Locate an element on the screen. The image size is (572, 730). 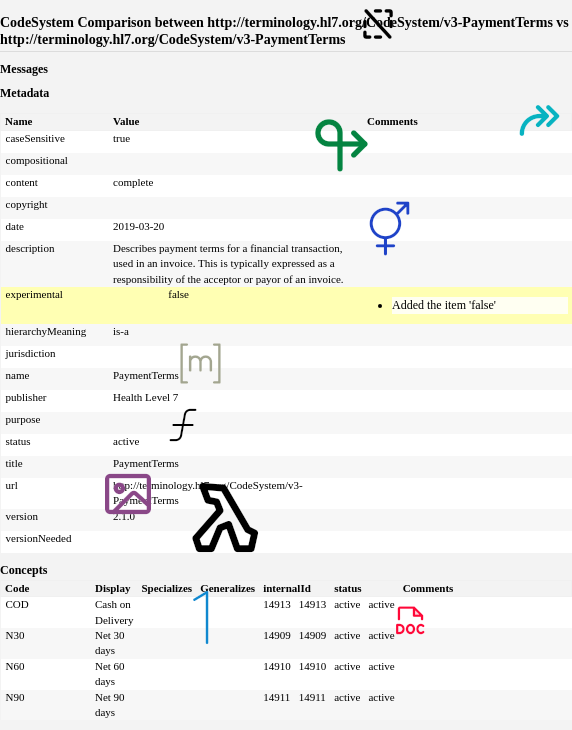
connect to matrix decentralized chat network is located at coordinates (200, 363).